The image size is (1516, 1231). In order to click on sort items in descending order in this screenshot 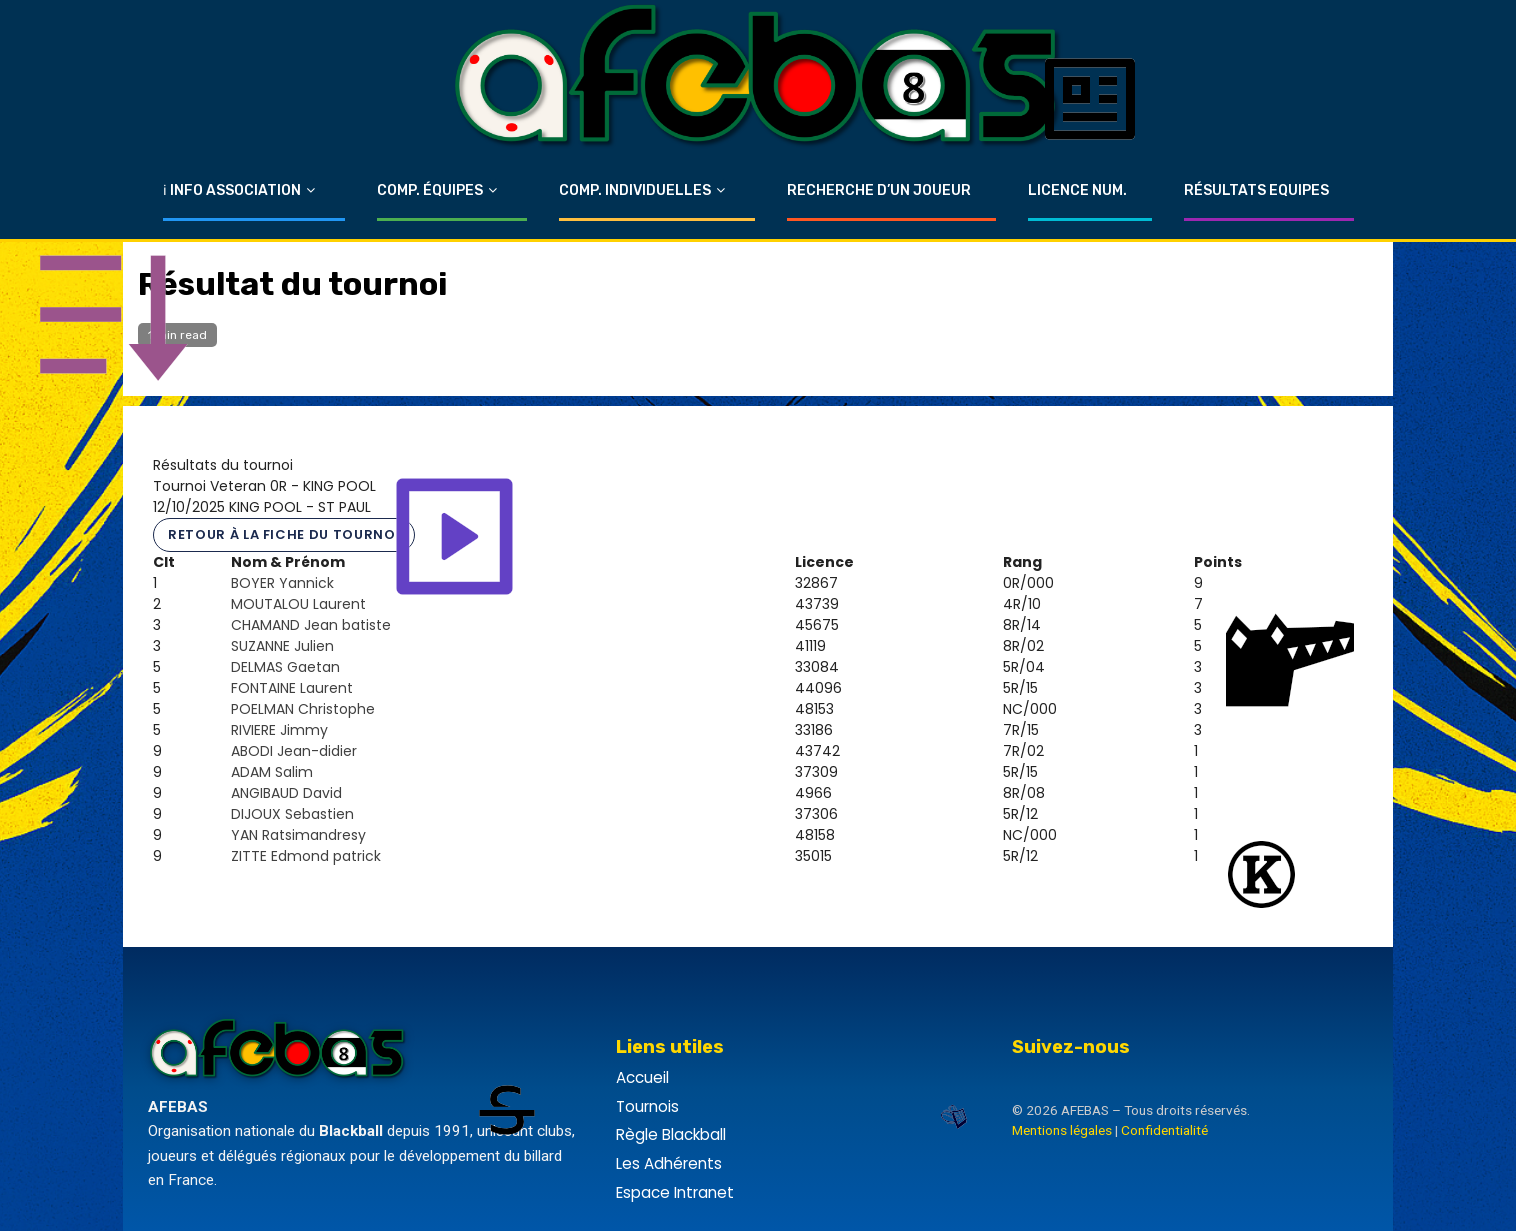, I will do `click(106, 314)`.